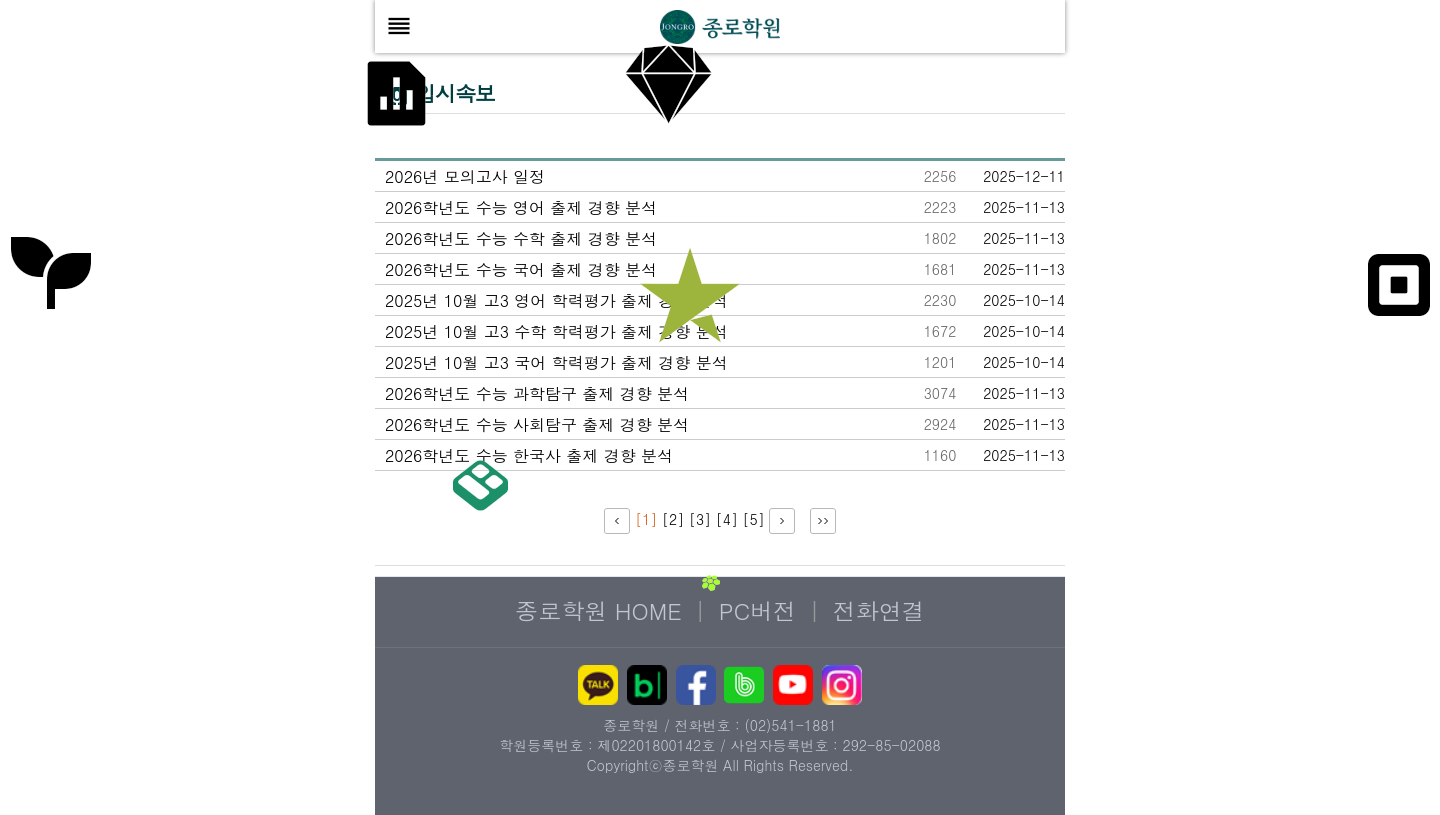 This screenshot has height=815, width=1440. I want to click on open the bento app, so click(480, 485).